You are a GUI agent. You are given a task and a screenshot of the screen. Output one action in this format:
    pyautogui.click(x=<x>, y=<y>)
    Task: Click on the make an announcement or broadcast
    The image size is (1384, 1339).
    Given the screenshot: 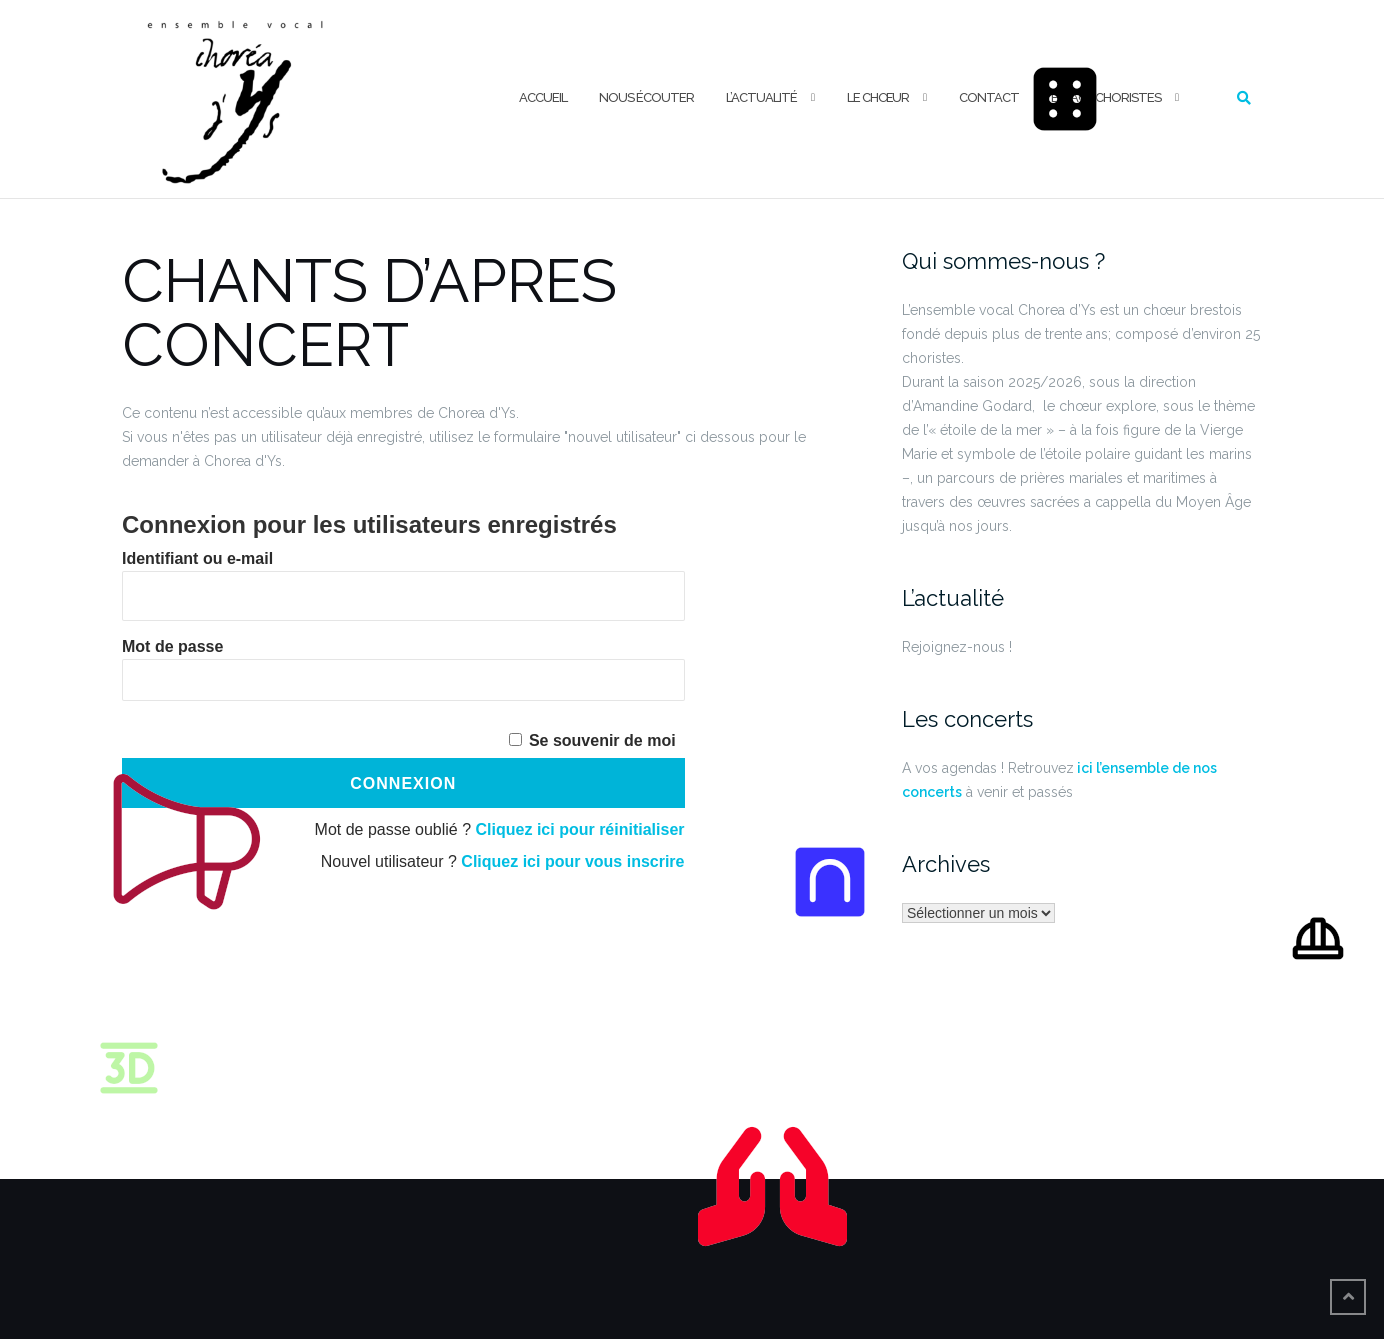 What is the action you would take?
    pyautogui.click(x=178, y=844)
    